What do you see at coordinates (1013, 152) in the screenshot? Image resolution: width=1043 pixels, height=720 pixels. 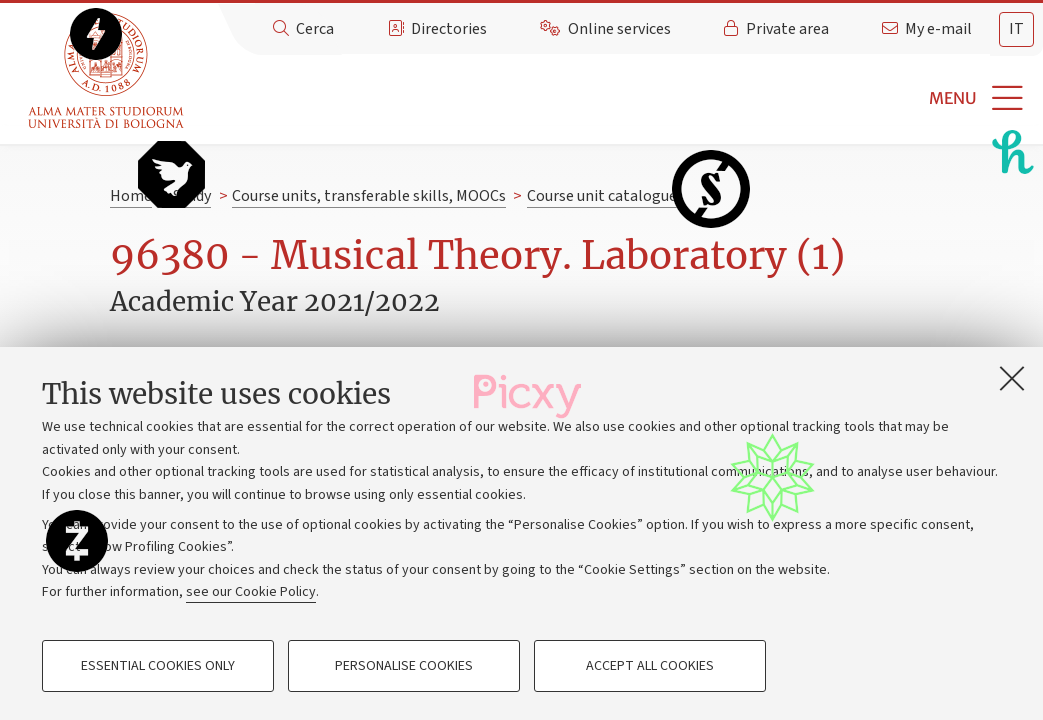 I see `open the Honey browser extension` at bounding box center [1013, 152].